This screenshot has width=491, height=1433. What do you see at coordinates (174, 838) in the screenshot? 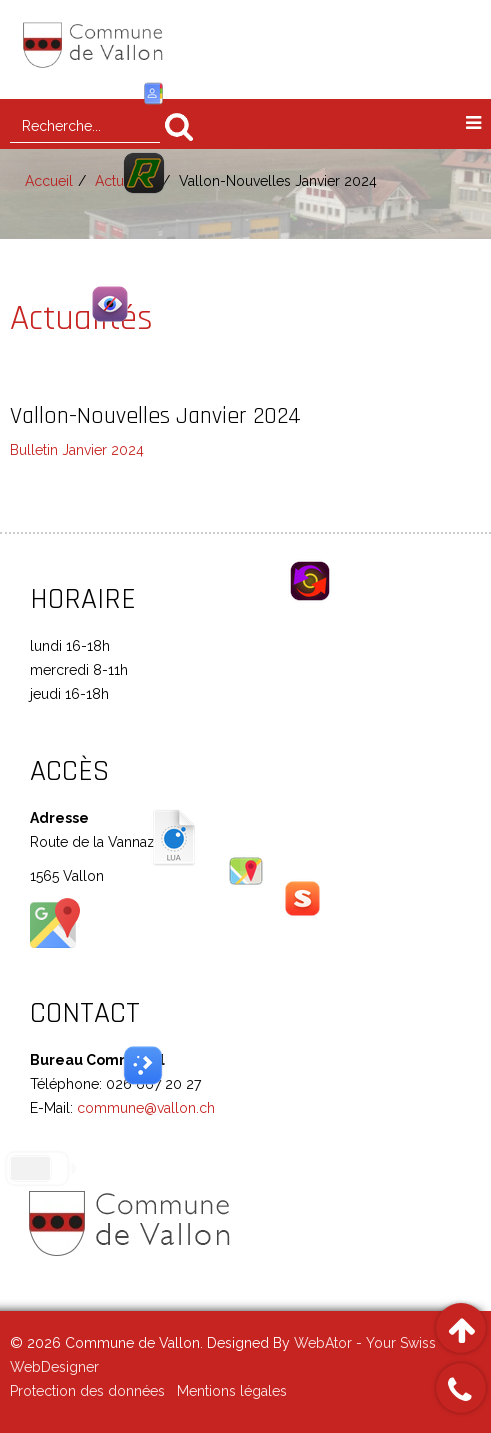
I see `a lua script or source code file` at bounding box center [174, 838].